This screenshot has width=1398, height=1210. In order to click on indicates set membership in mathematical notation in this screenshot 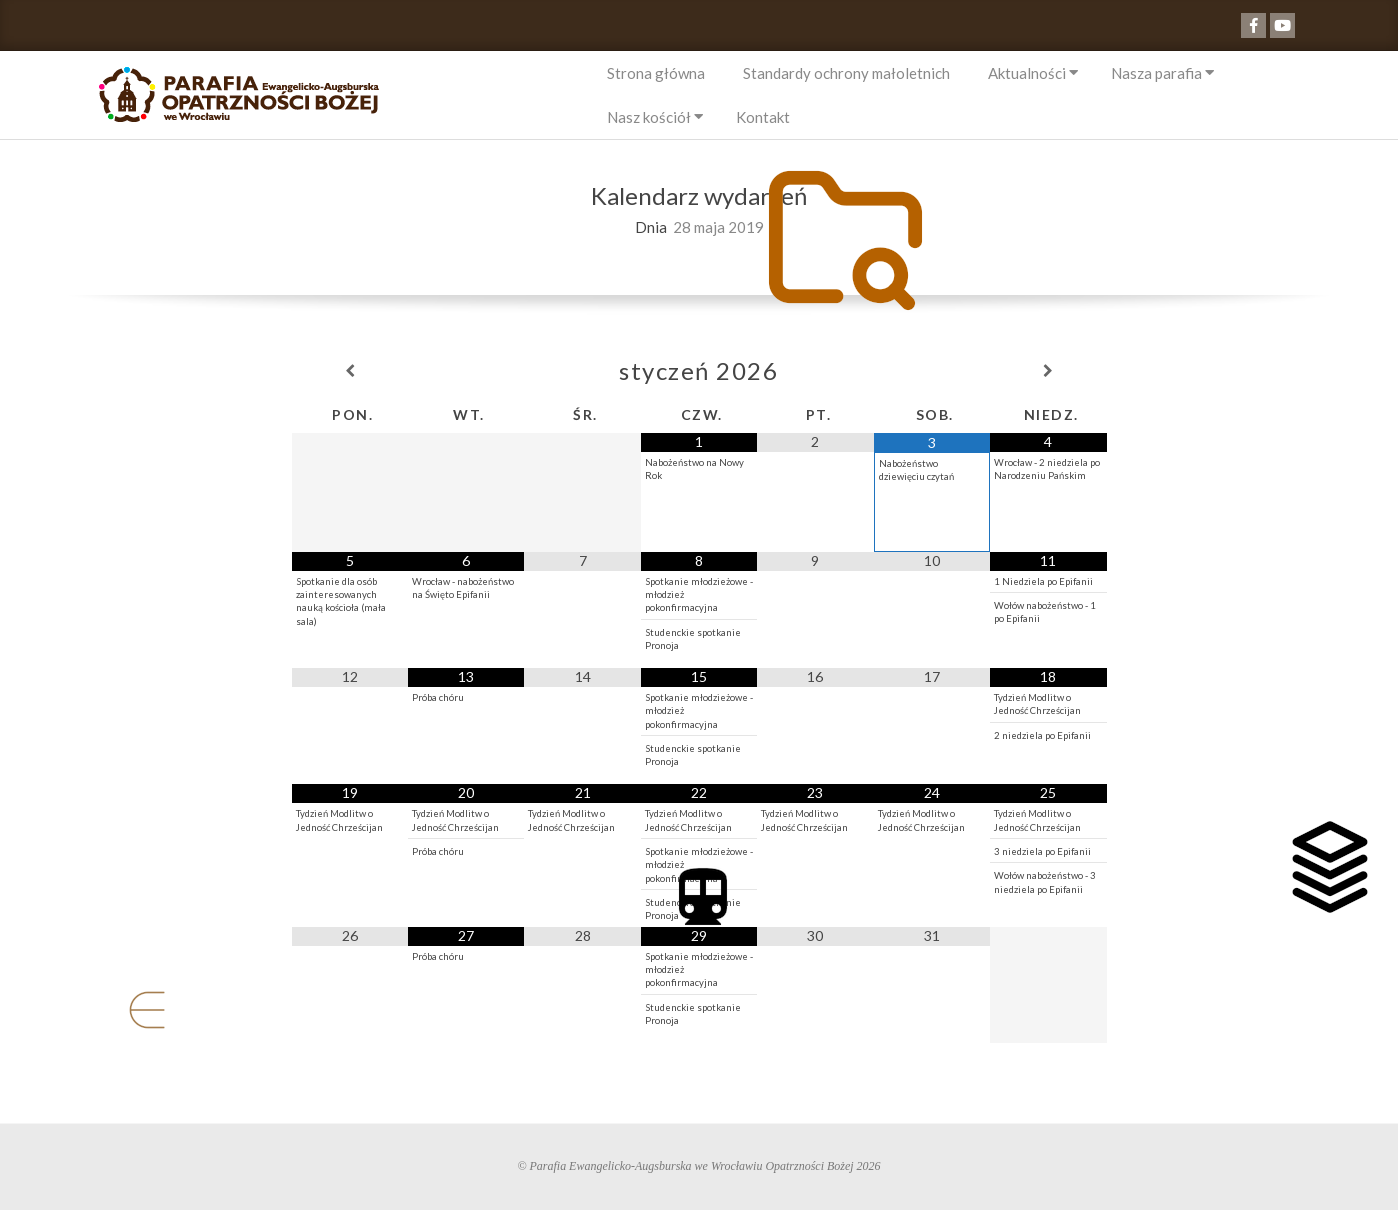, I will do `click(148, 1010)`.